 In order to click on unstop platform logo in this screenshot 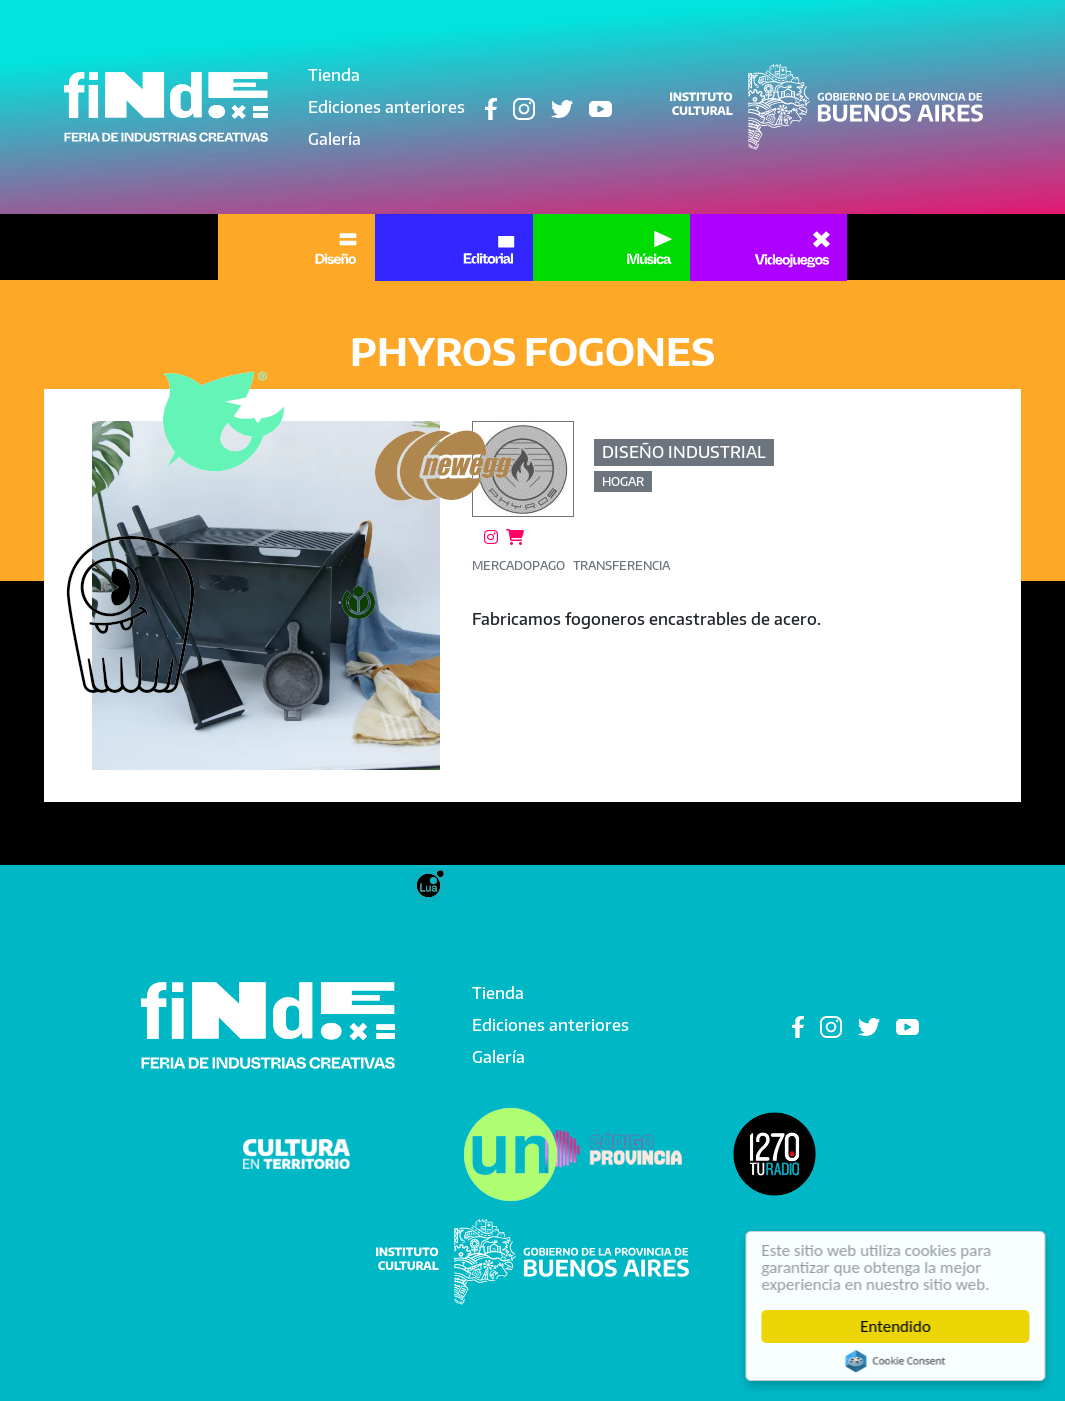, I will do `click(510, 1154)`.